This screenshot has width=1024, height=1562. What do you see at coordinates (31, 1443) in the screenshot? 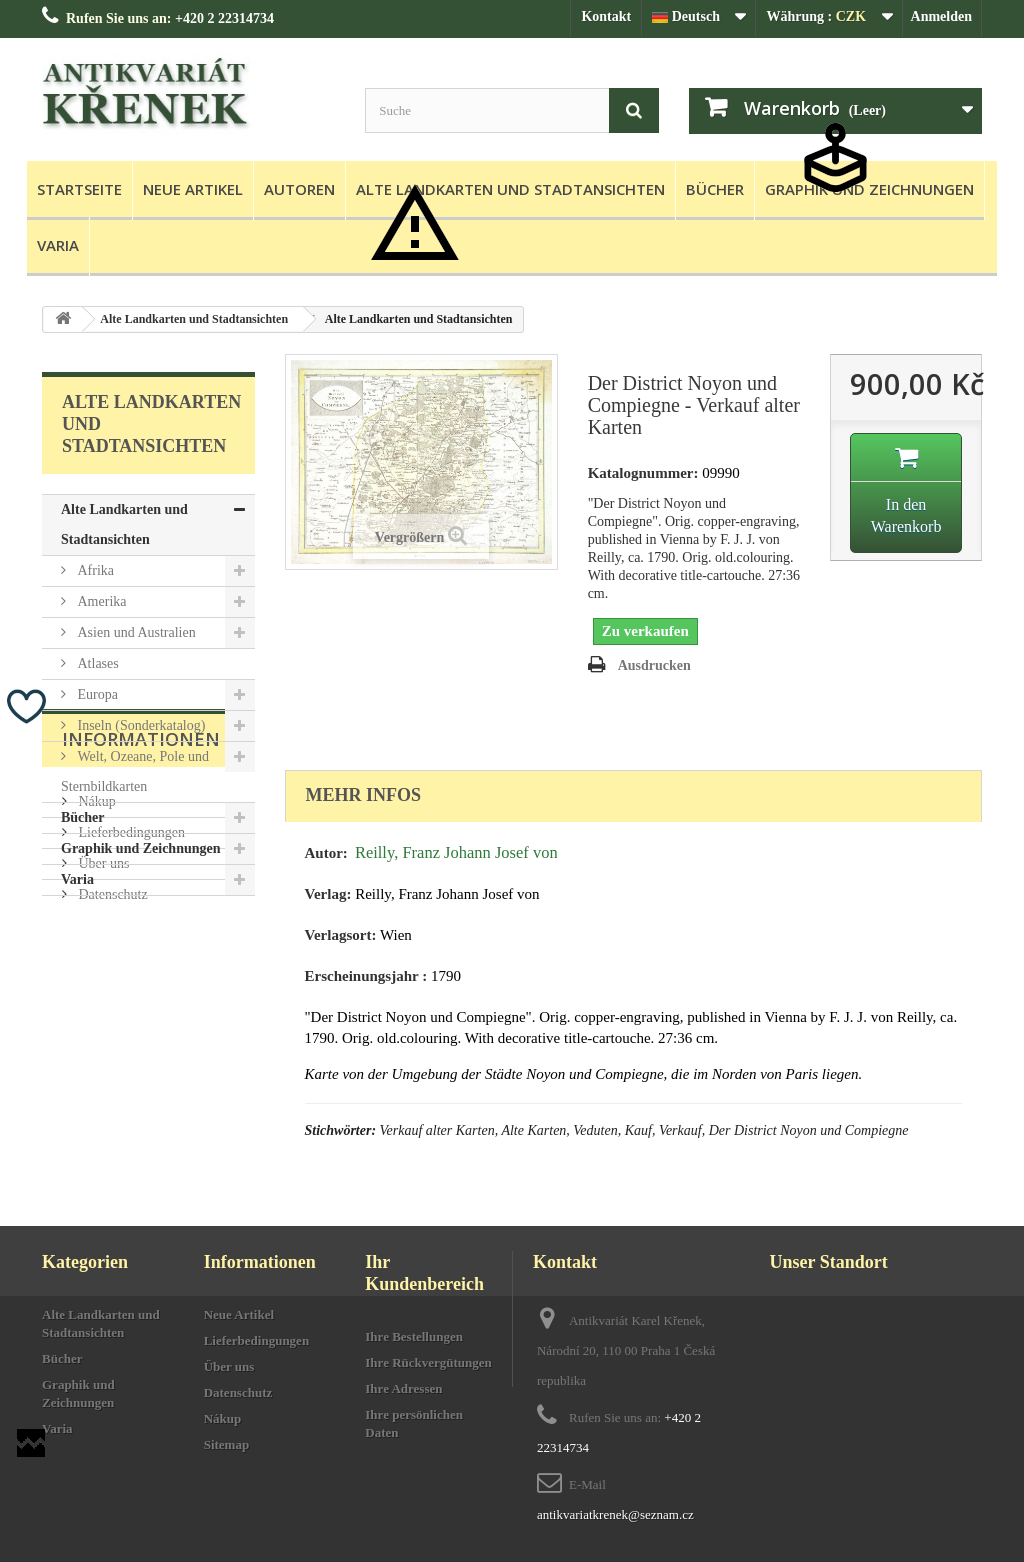
I see `indicates image failed to load` at bounding box center [31, 1443].